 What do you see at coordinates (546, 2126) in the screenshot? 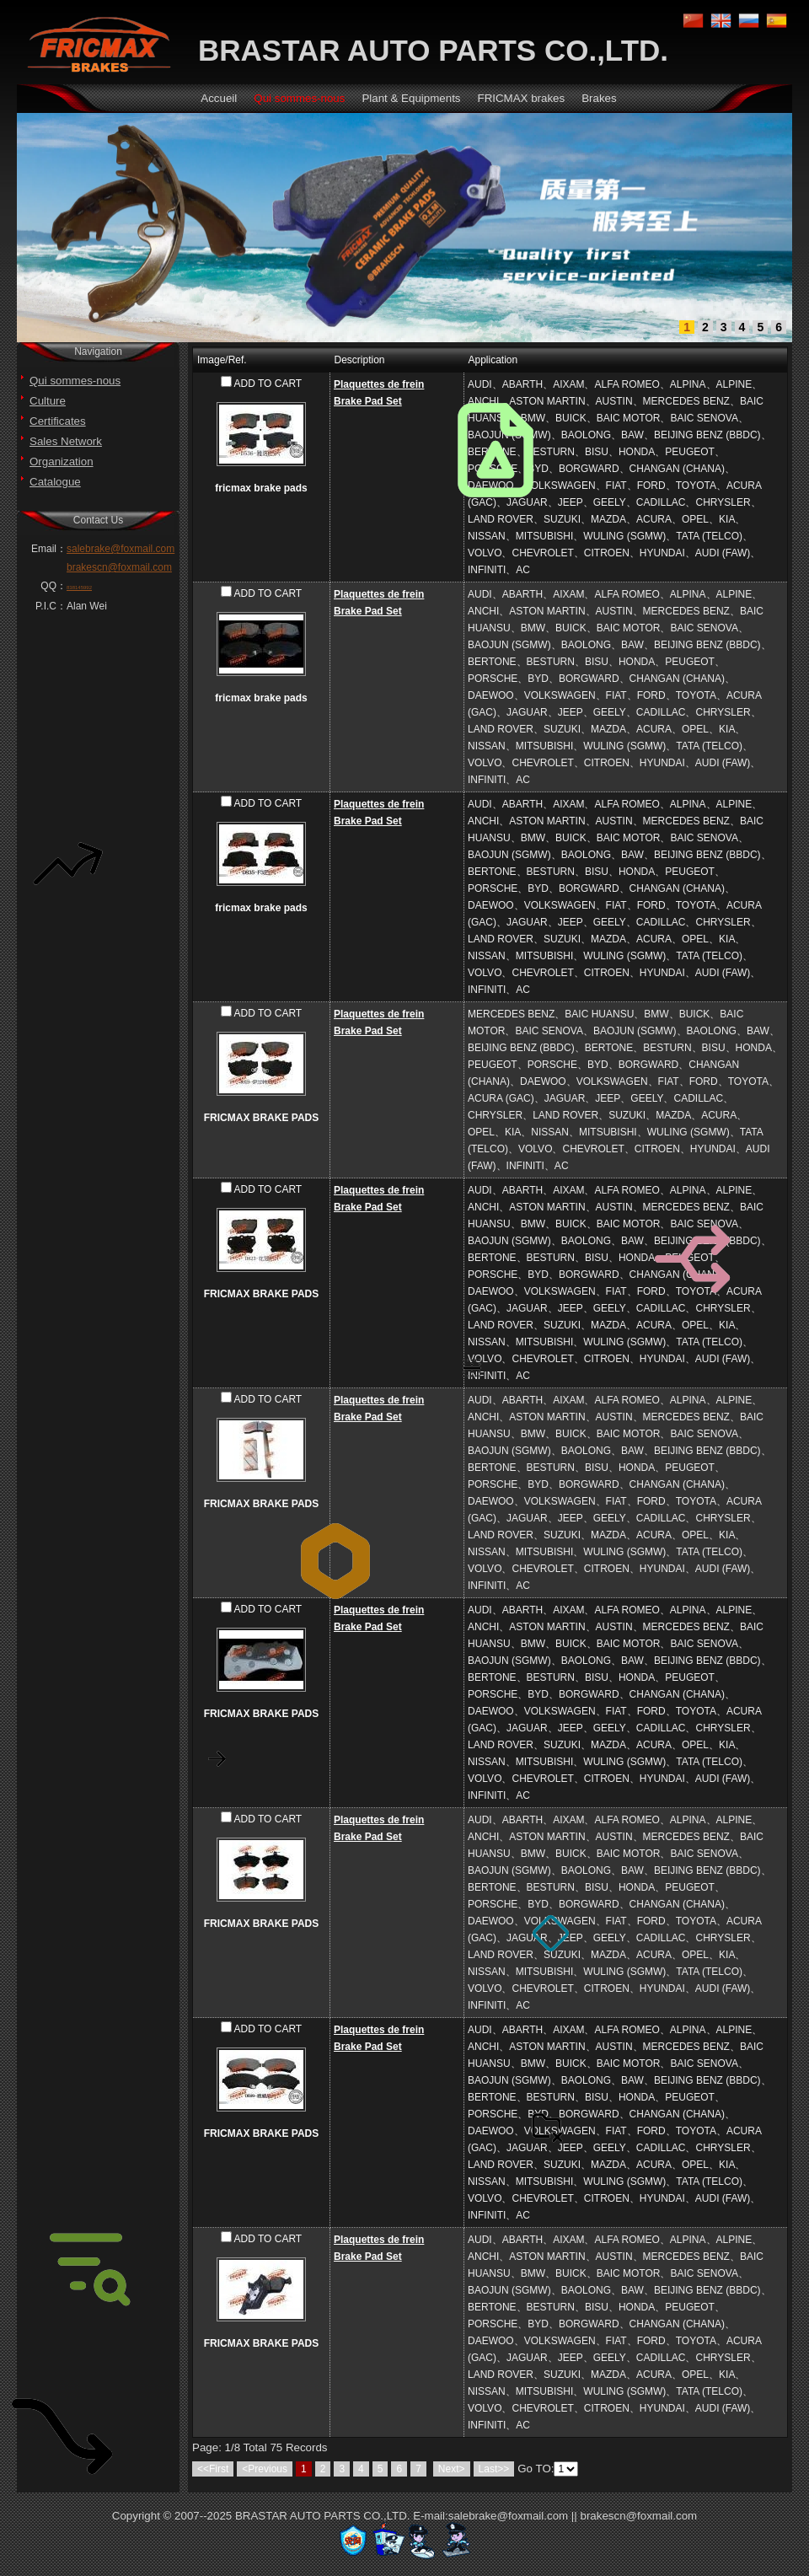
I see `delete a folder` at bounding box center [546, 2126].